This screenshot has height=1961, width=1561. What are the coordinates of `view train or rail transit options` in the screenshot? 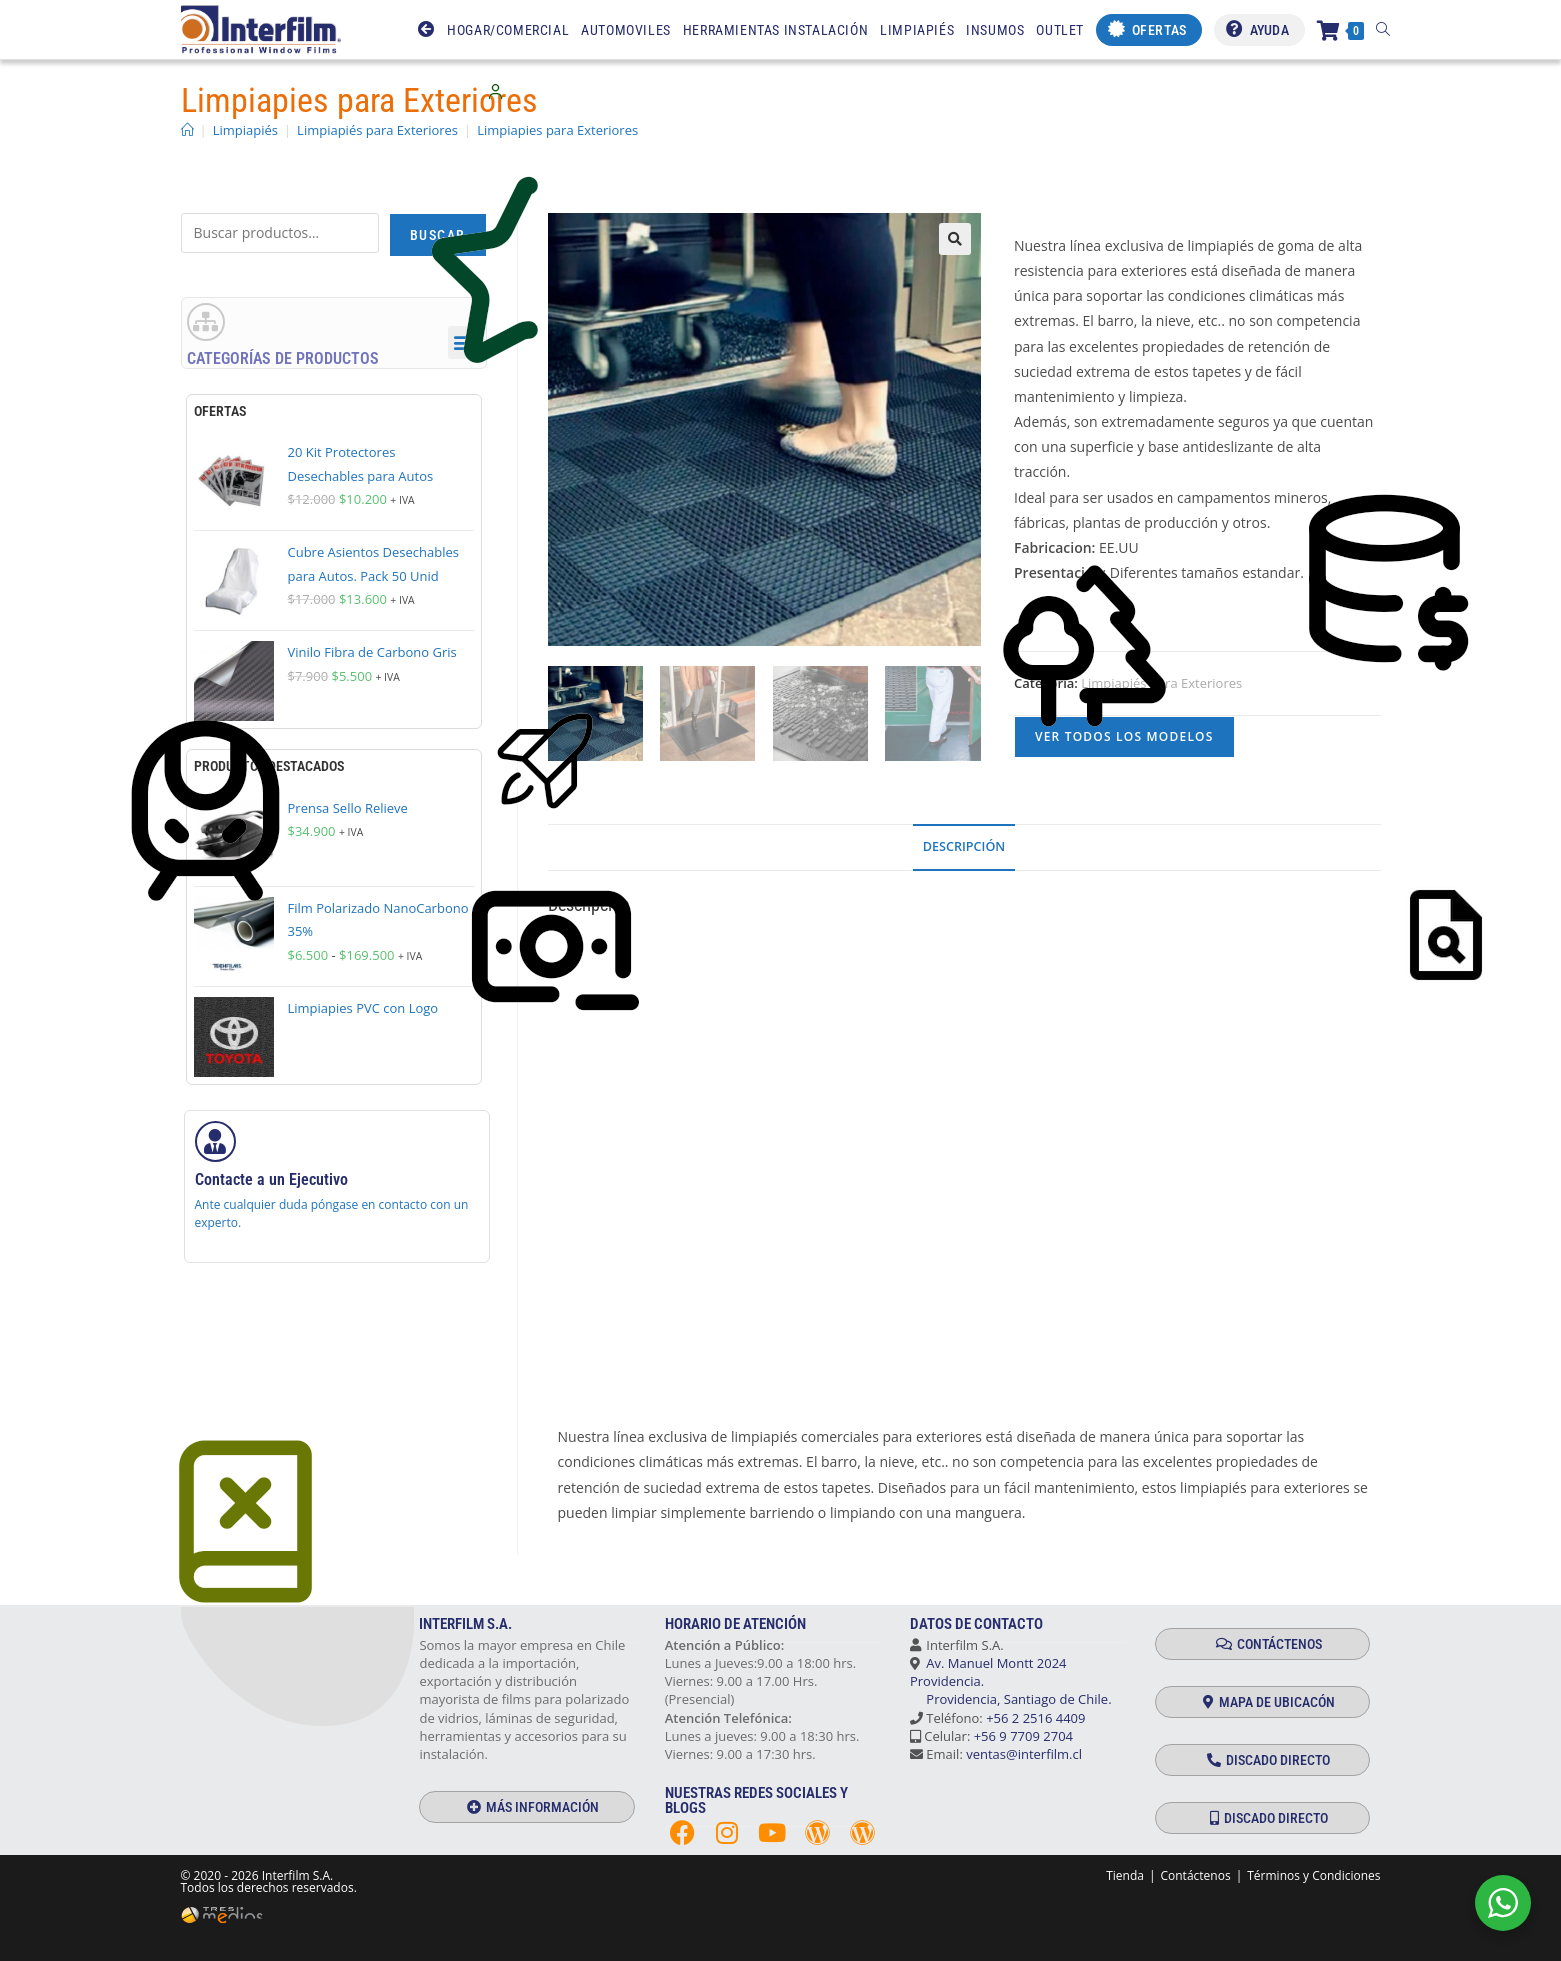 It's located at (205, 810).